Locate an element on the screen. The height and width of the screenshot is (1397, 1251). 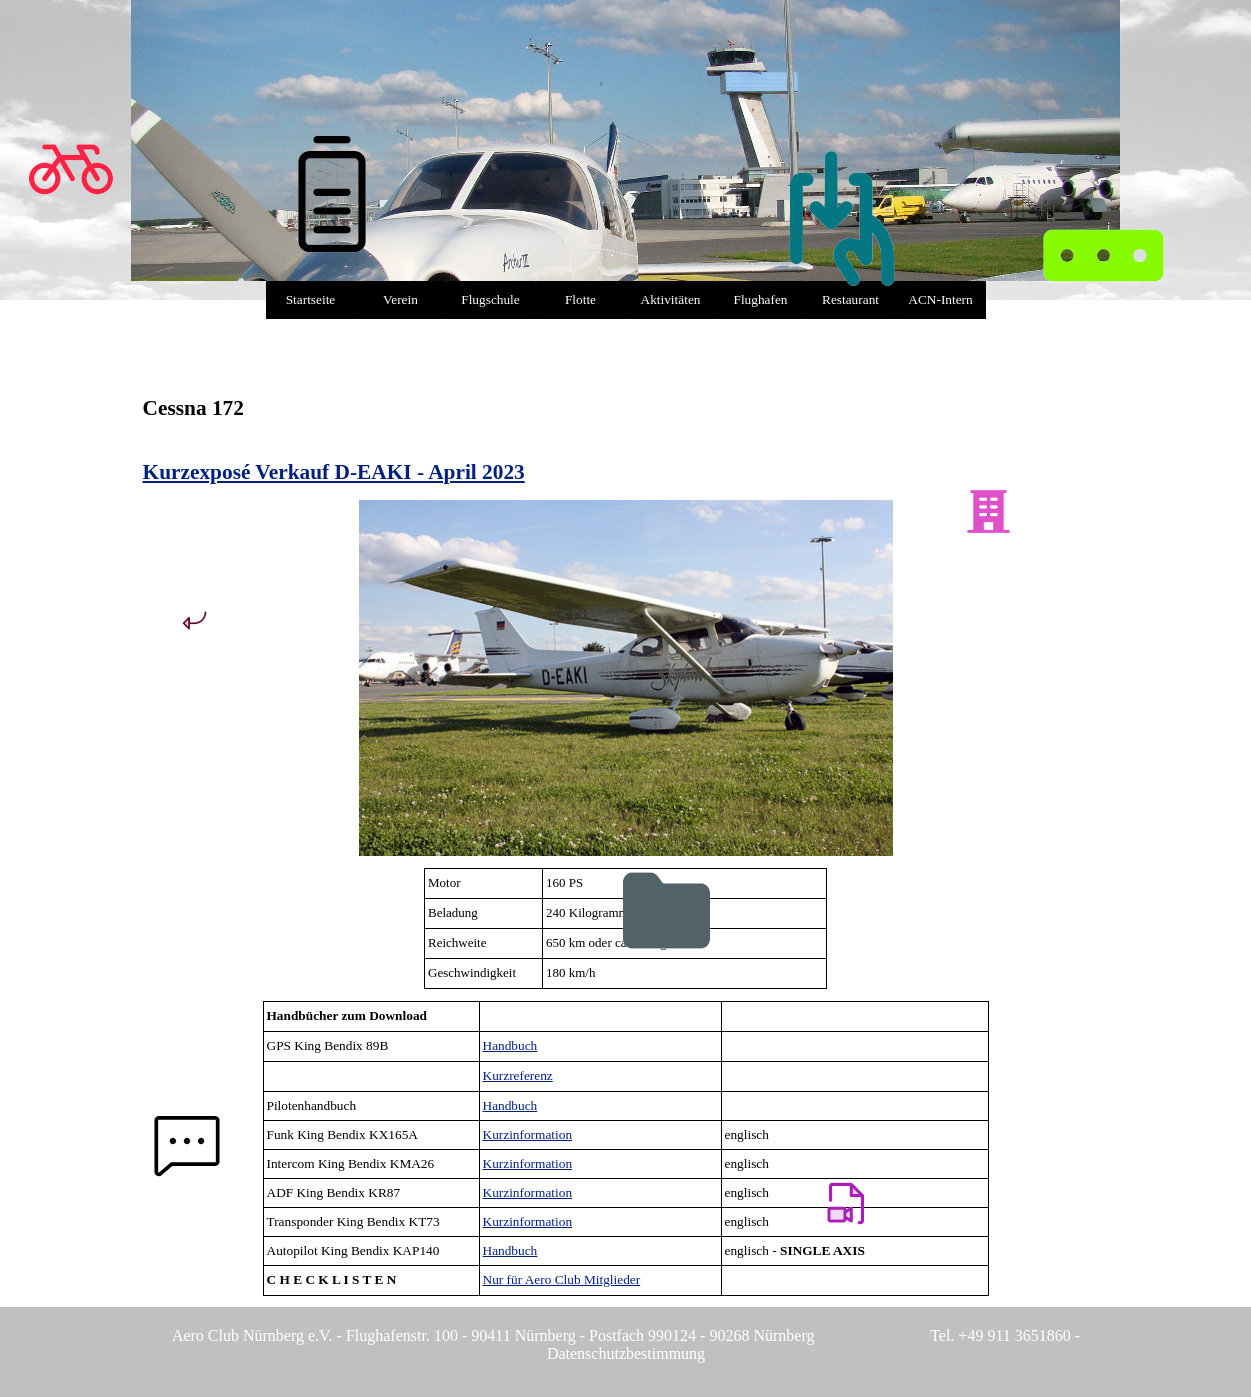
reply to a message or comment is located at coordinates (194, 620).